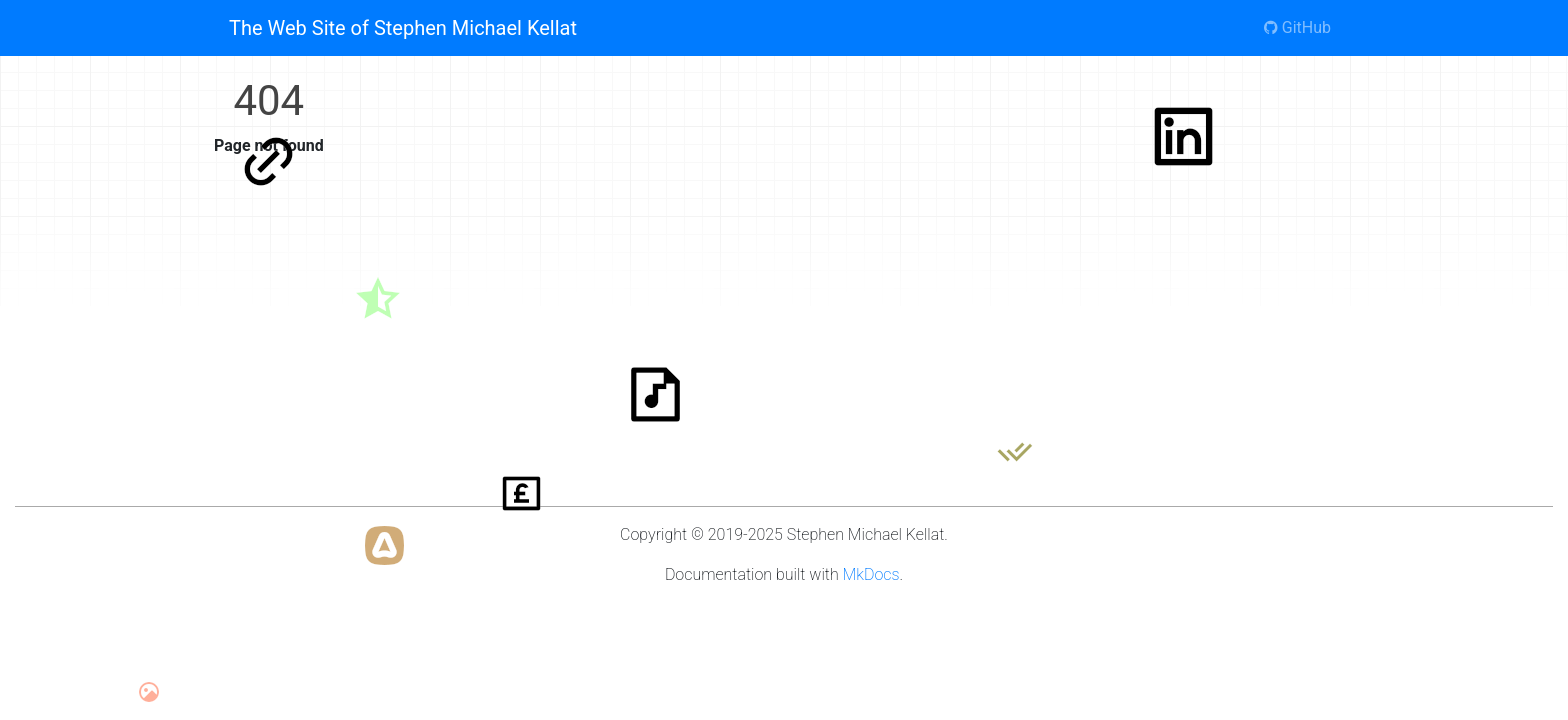 The height and width of the screenshot is (720, 1568). What do you see at coordinates (521, 493) in the screenshot?
I see `view balance in british pounds` at bounding box center [521, 493].